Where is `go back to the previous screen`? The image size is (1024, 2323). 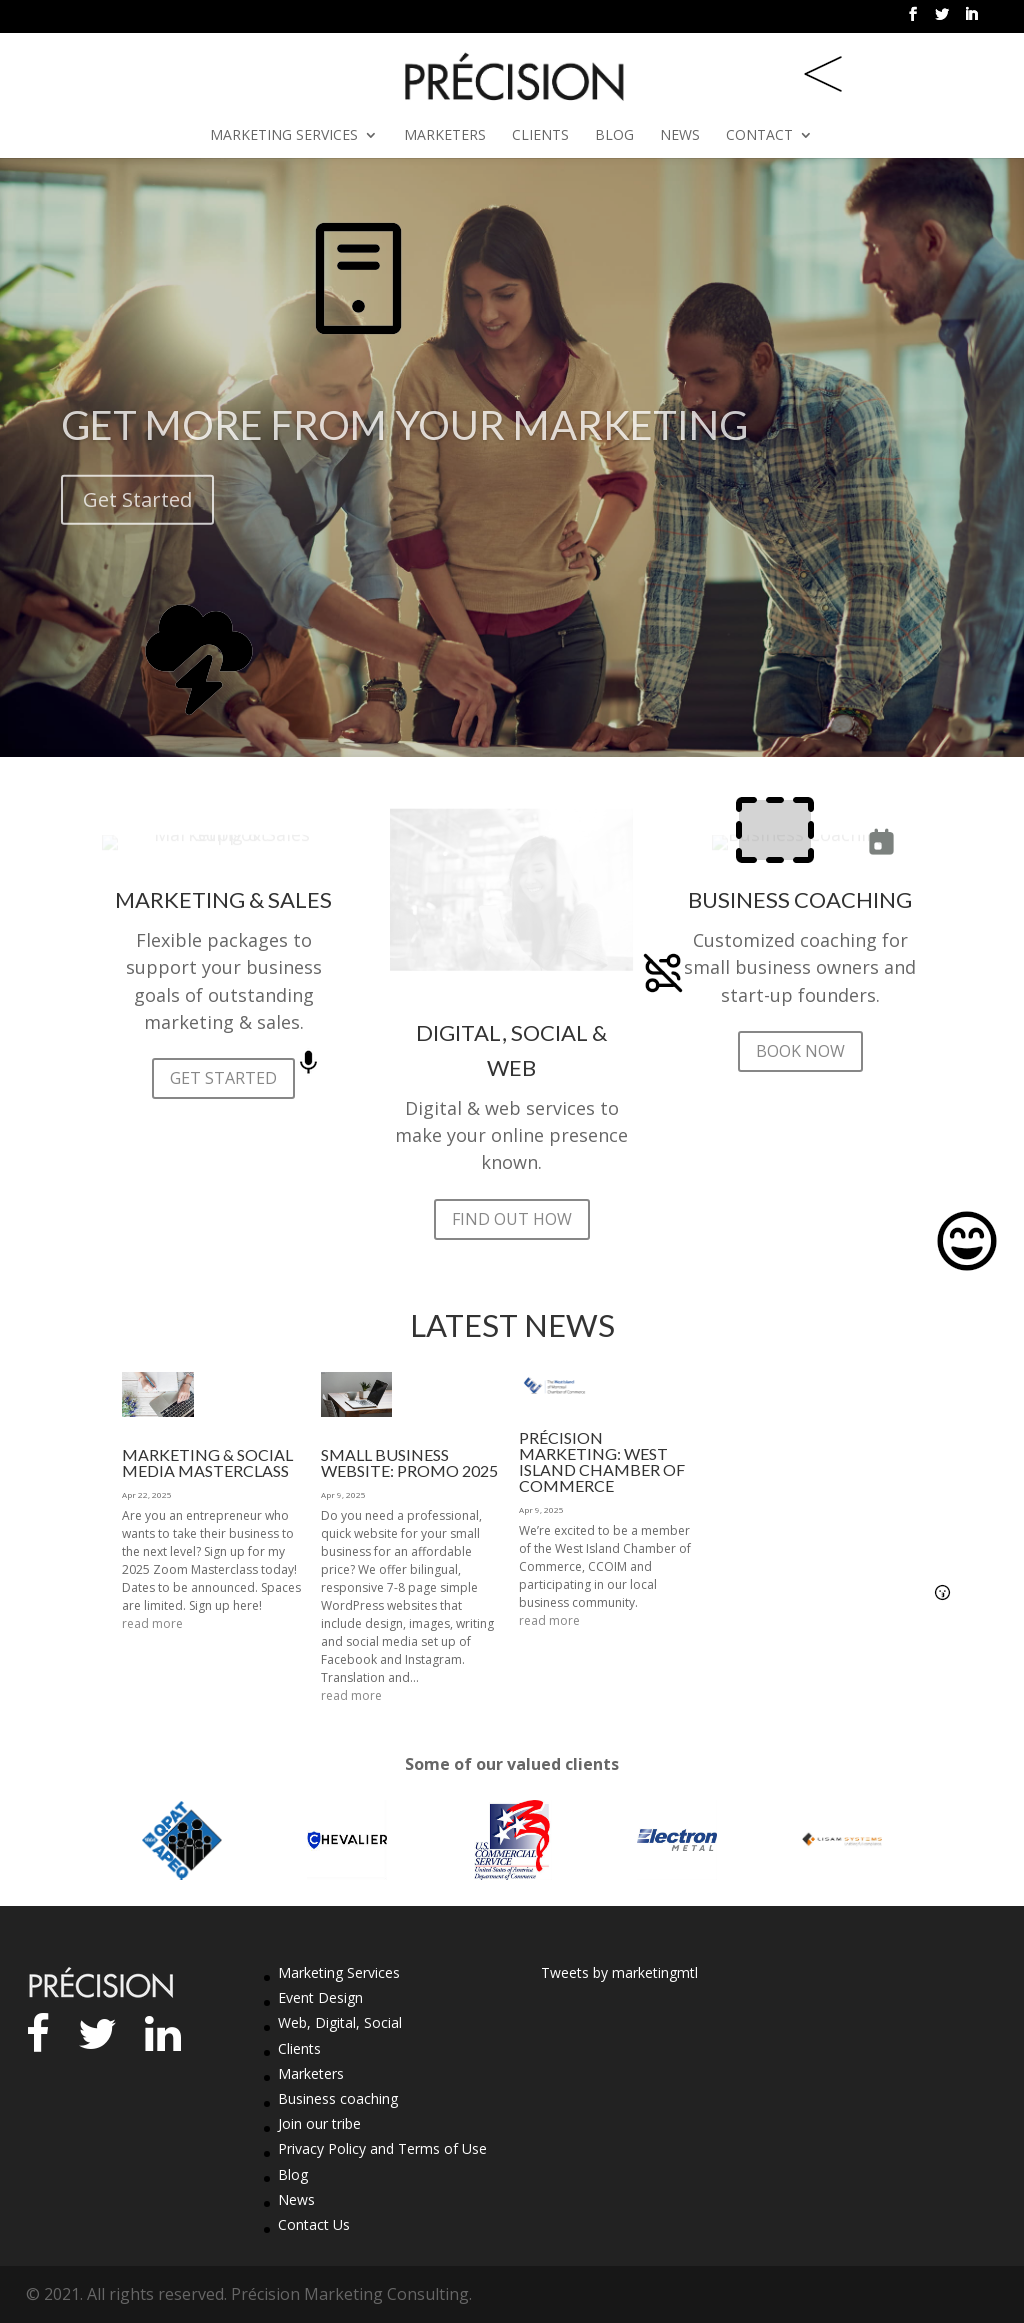
go back to the previous screen is located at coordinates (824, 74).